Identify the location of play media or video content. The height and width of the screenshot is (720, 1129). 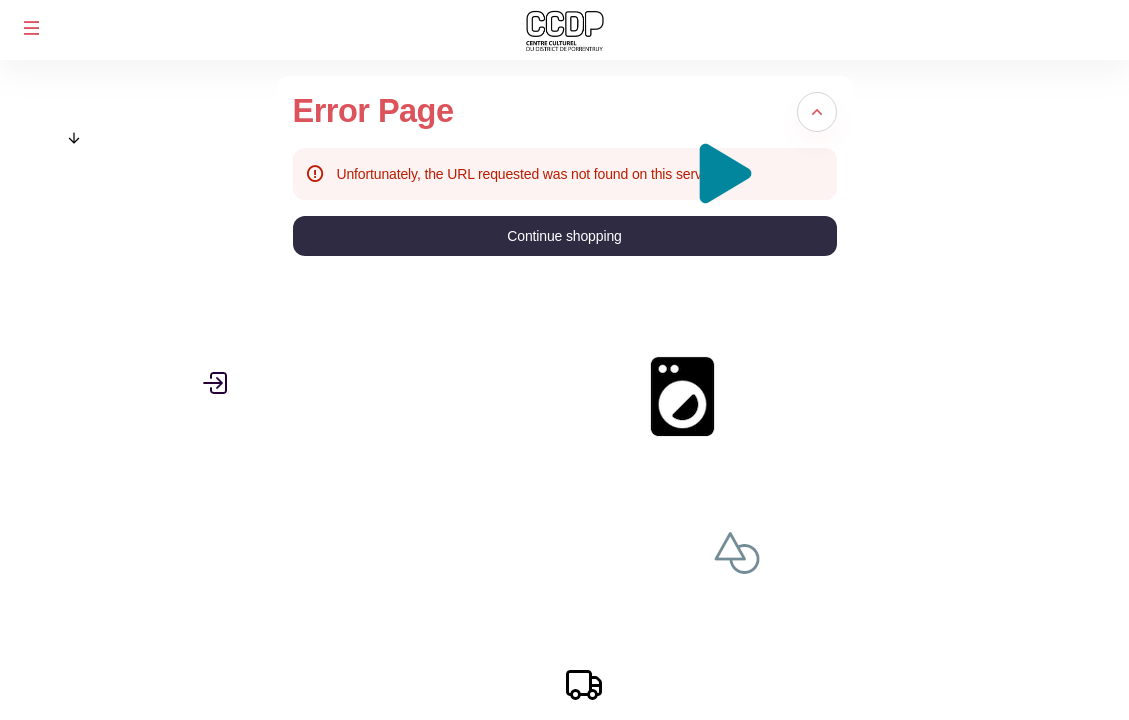
(725, 173).